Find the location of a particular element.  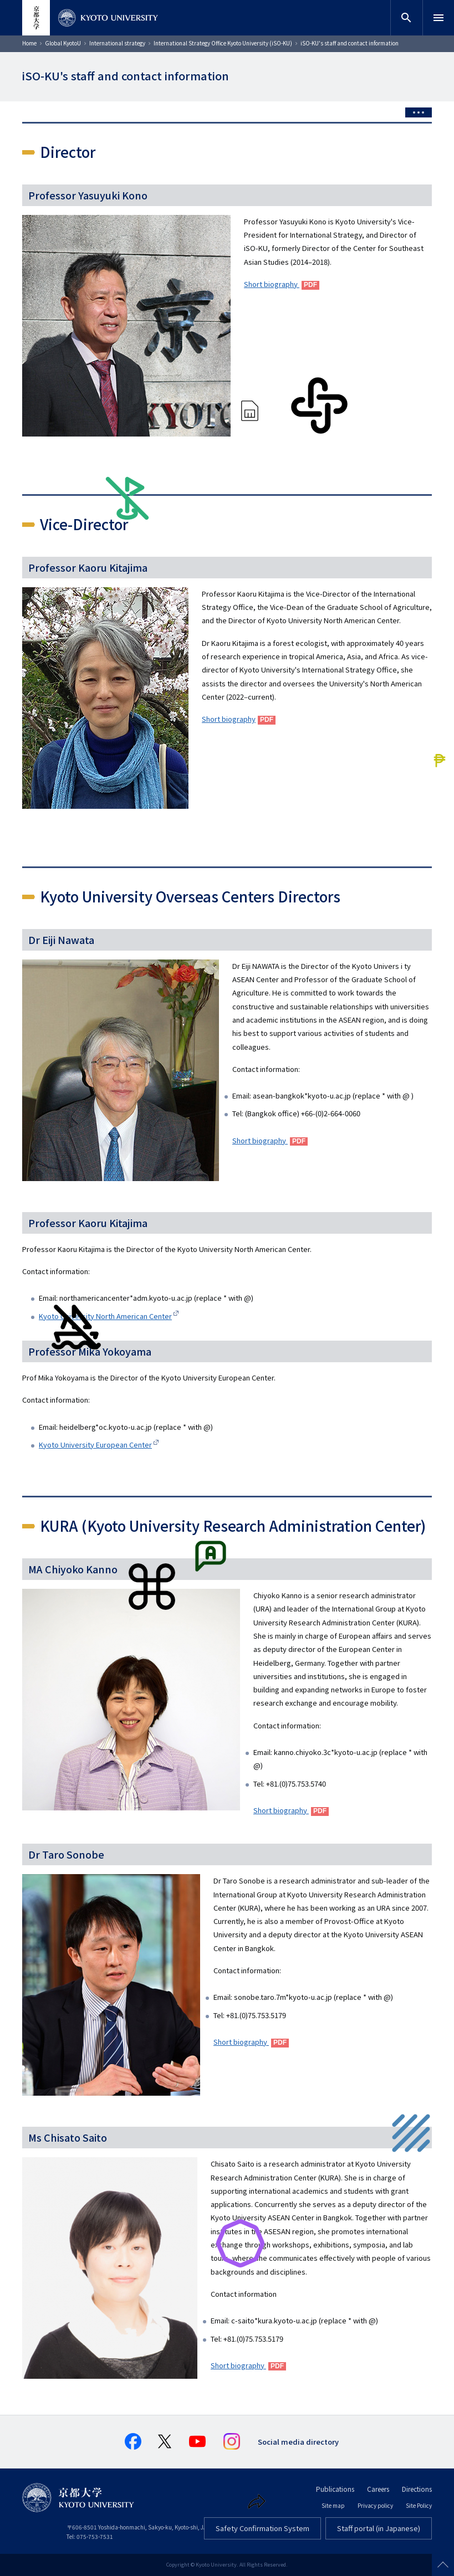

indicates price or payment in philippine pesos is located at coordinates (440, 761).